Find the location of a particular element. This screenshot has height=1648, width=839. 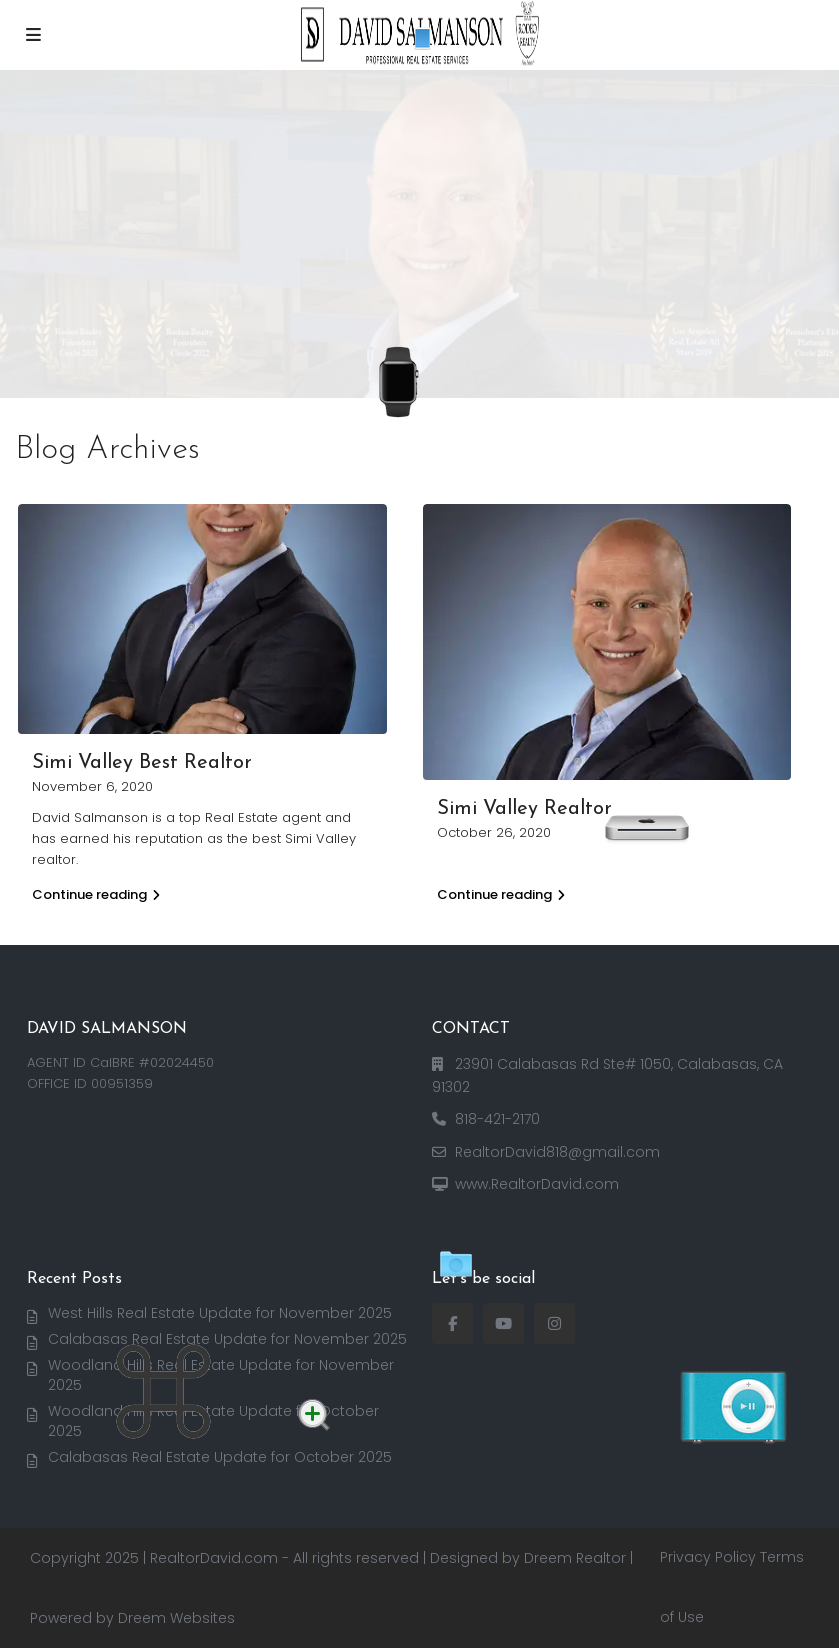

iPod shuffle device connected is located at coordinates (733, 1387).